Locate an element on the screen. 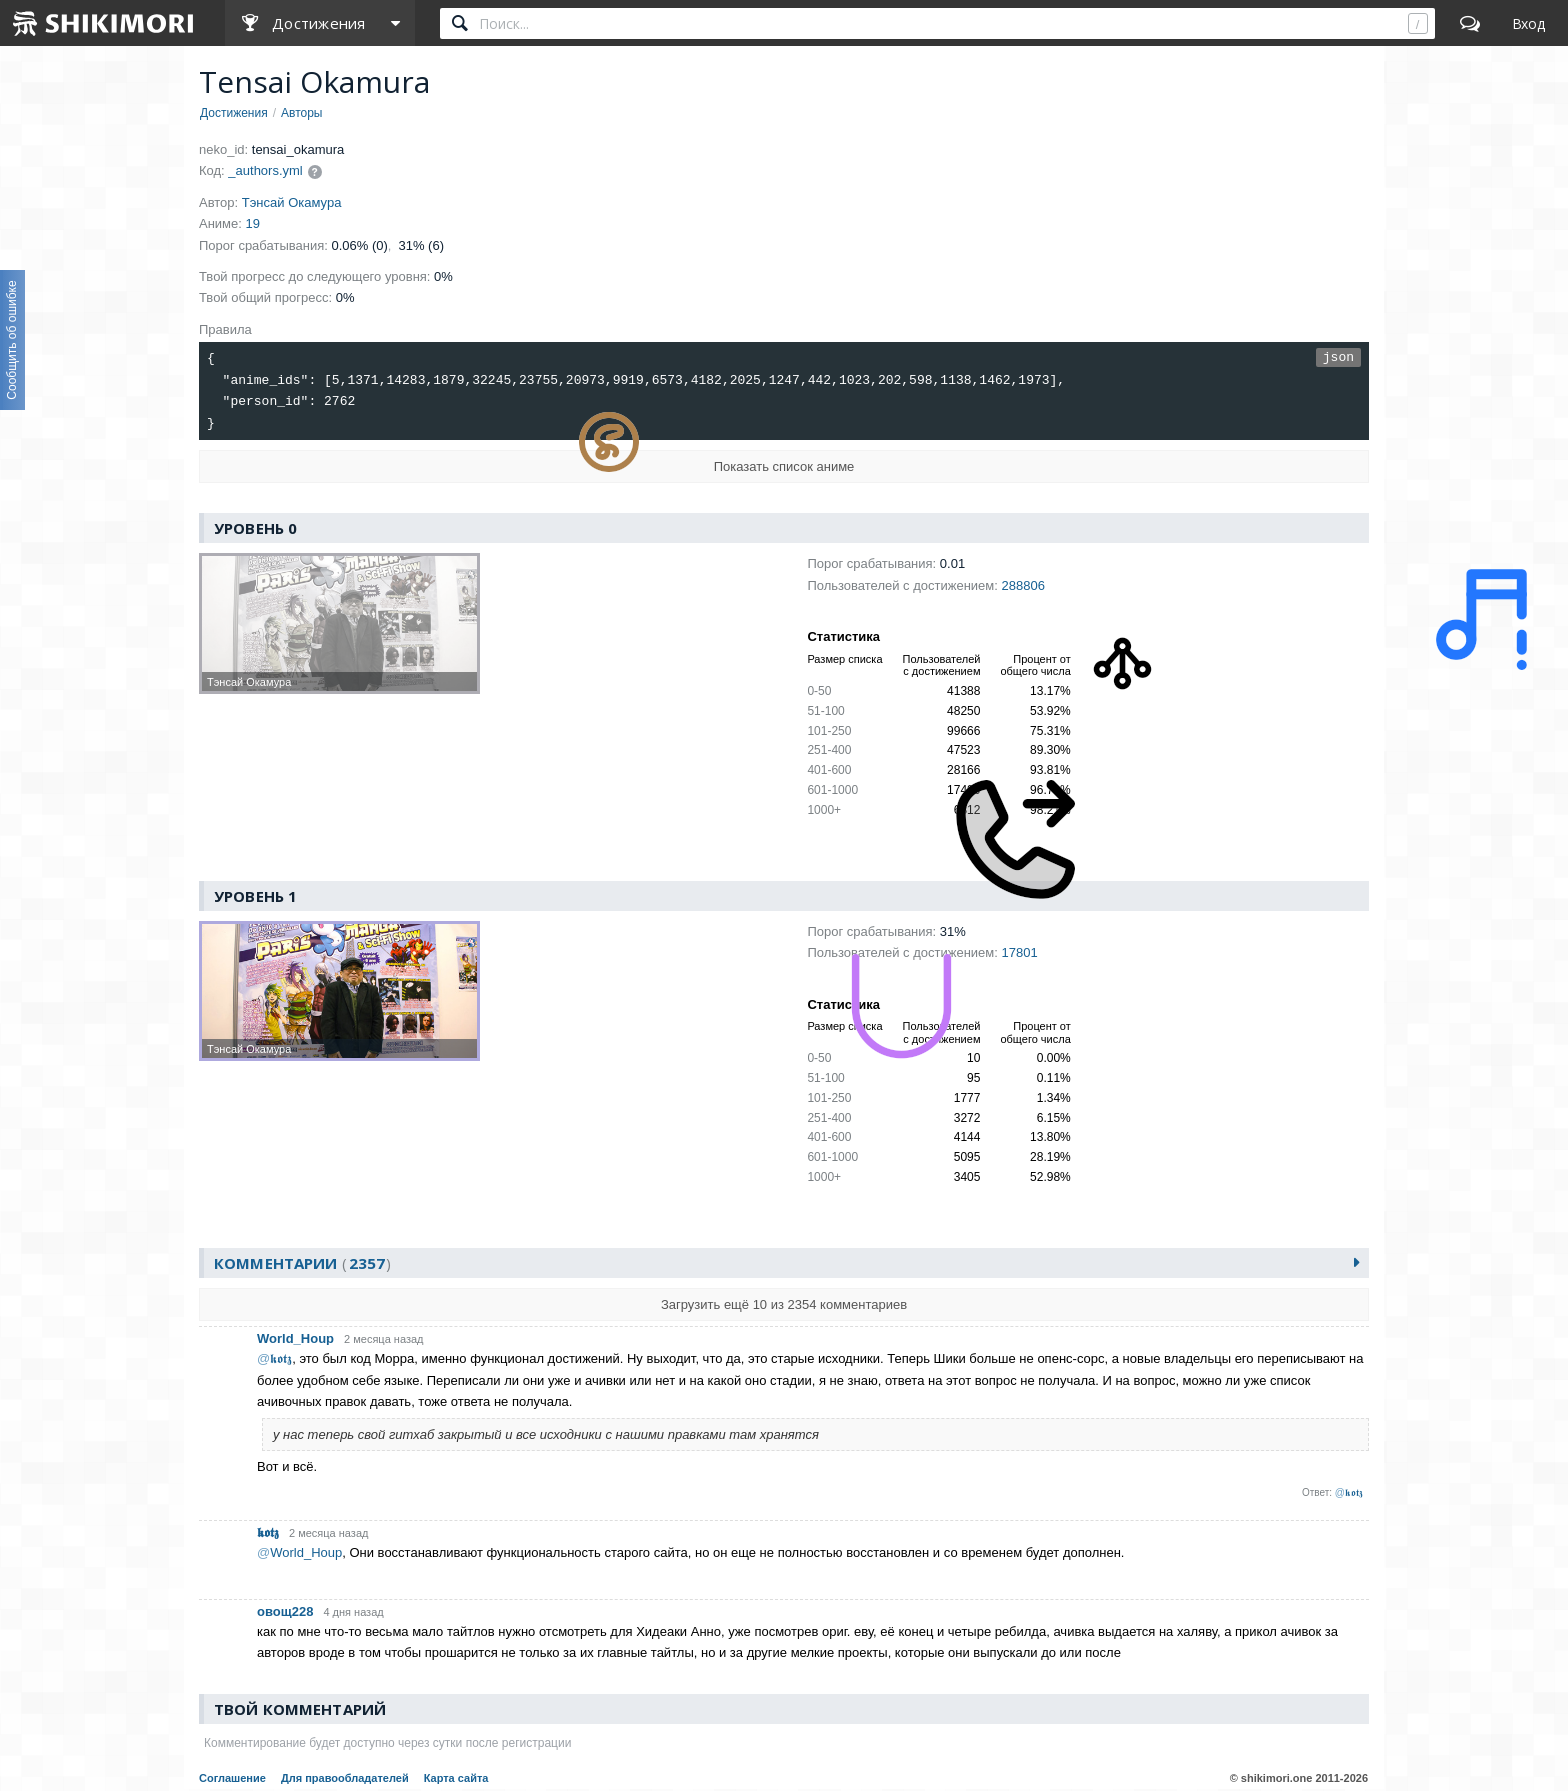 Image resolution: width=1568 pixels, height=1791 pixels. music playback error or issue is located at coordinates (1486, 614).